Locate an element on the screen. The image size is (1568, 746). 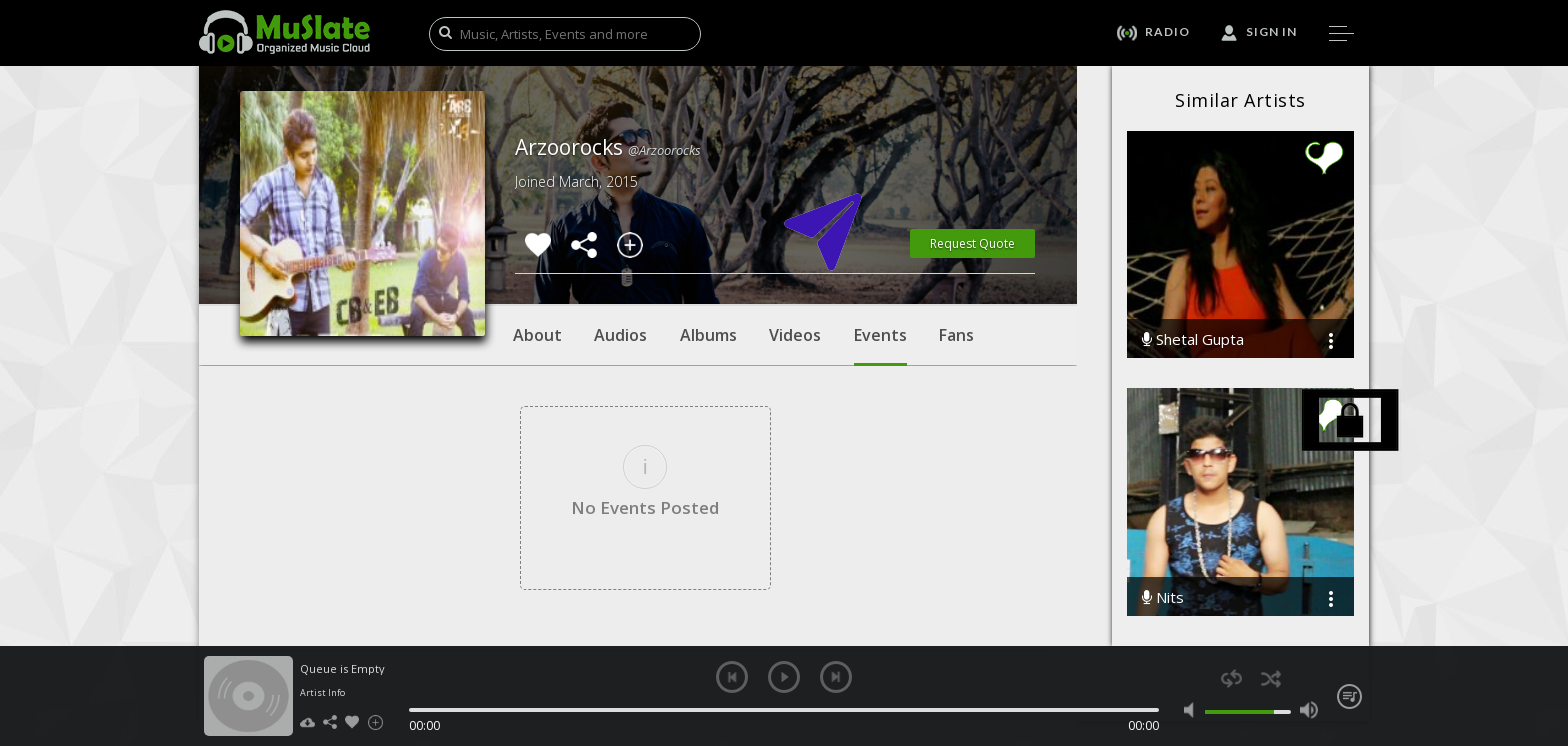
send a message is located at coordinates (823, 232).